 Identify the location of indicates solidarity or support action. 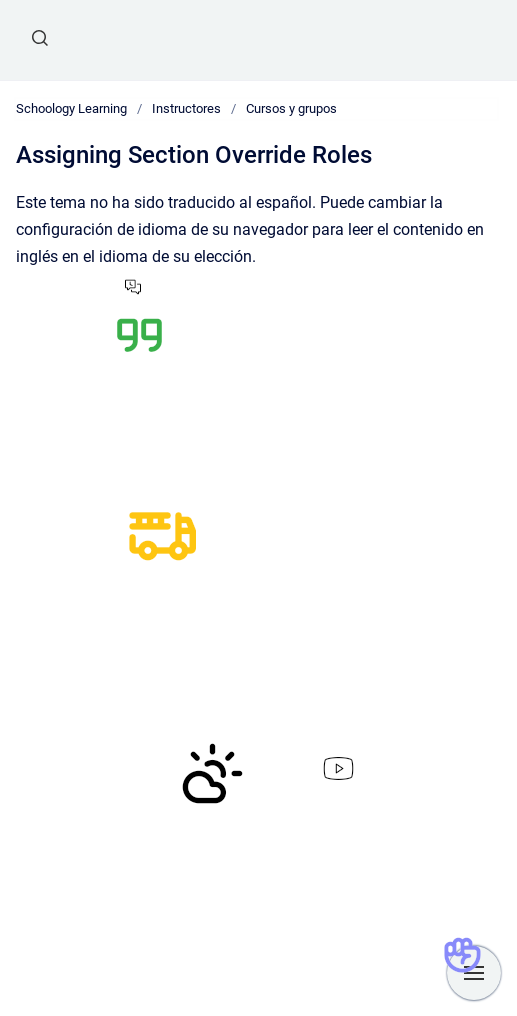
(462, 954).